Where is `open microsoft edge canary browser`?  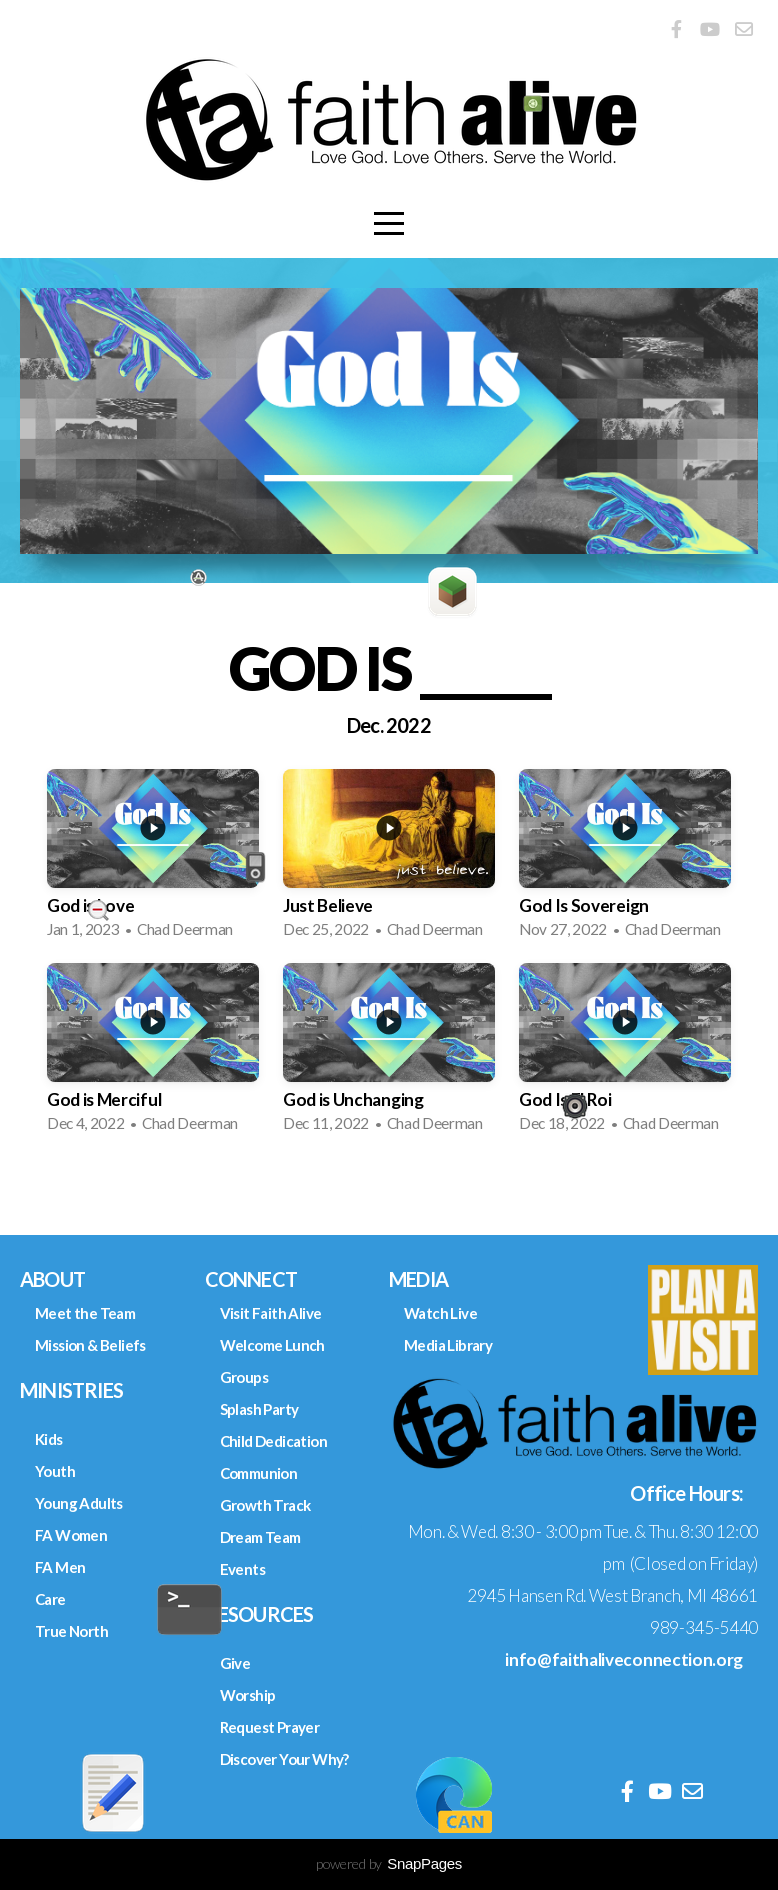 open microsoft edge canary browser is located at coordinates (454, 1795).